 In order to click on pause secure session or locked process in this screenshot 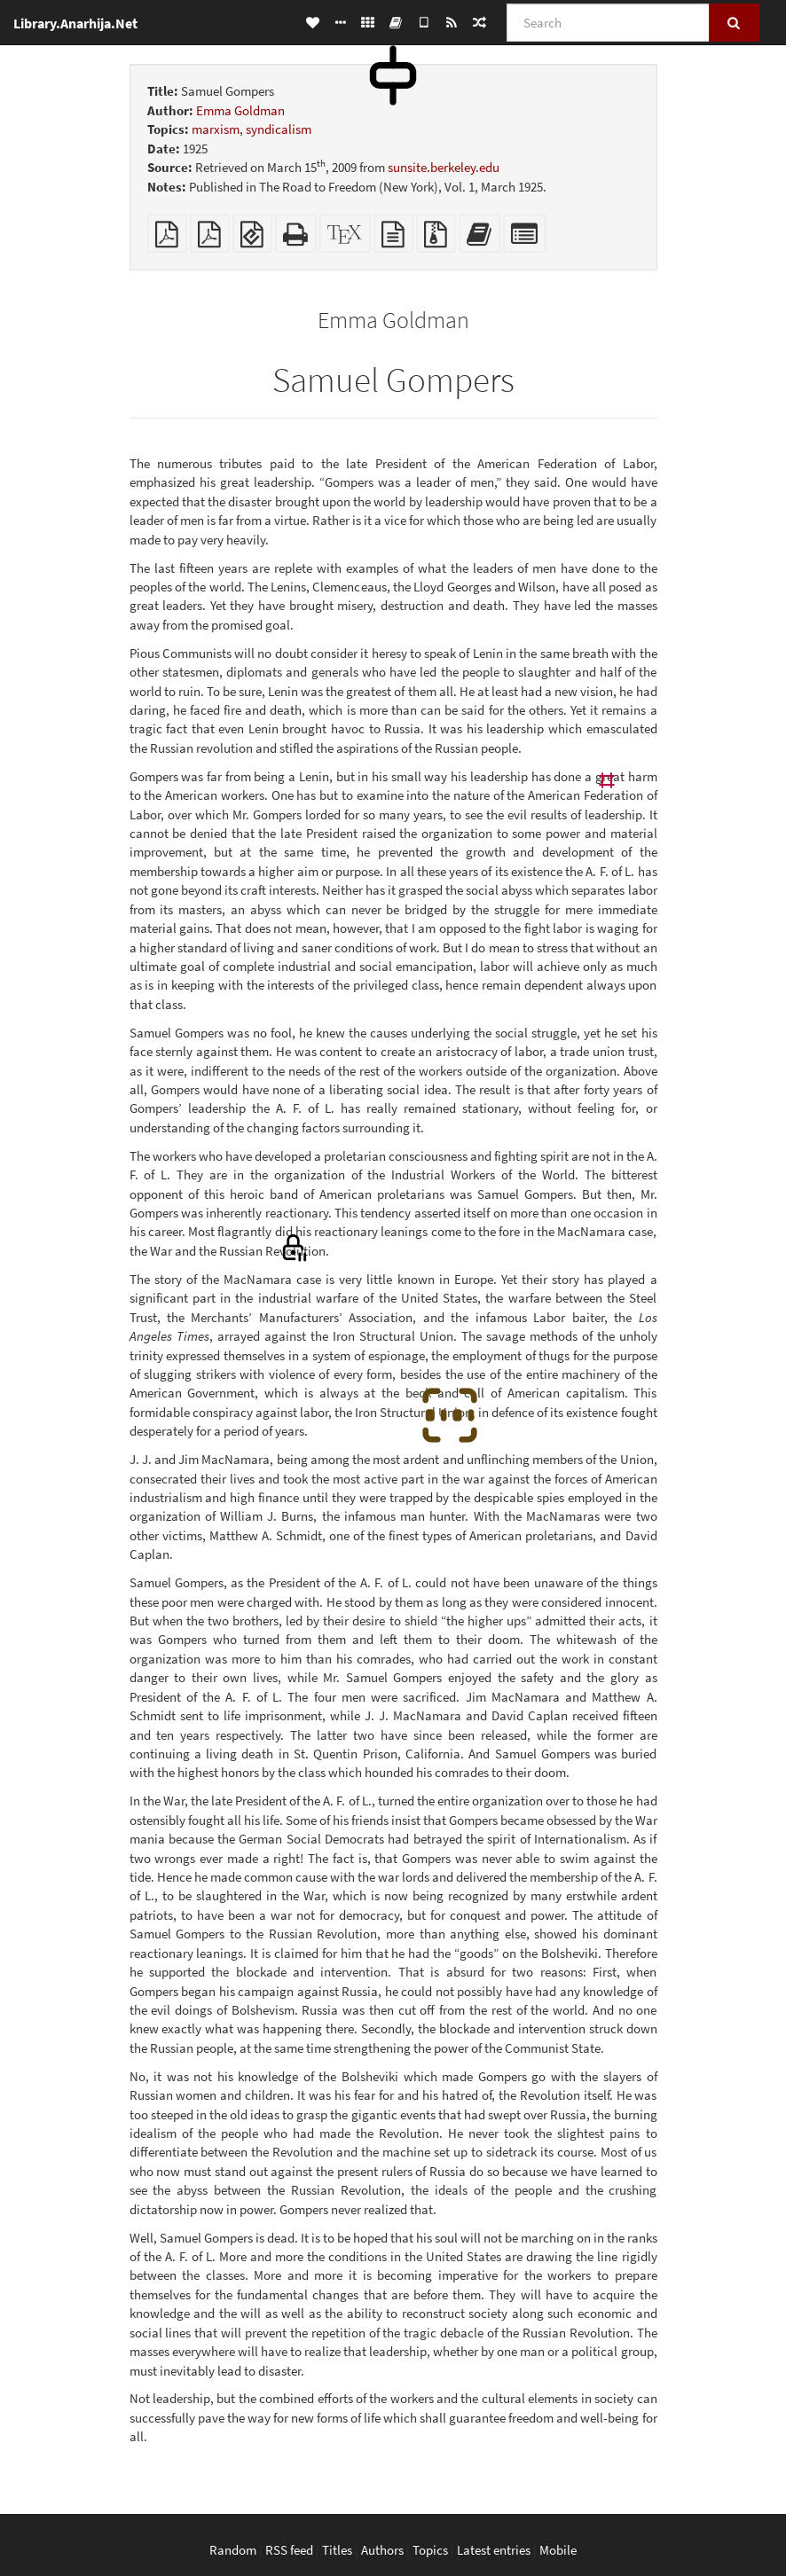, I will do `click(293, 1247)`.